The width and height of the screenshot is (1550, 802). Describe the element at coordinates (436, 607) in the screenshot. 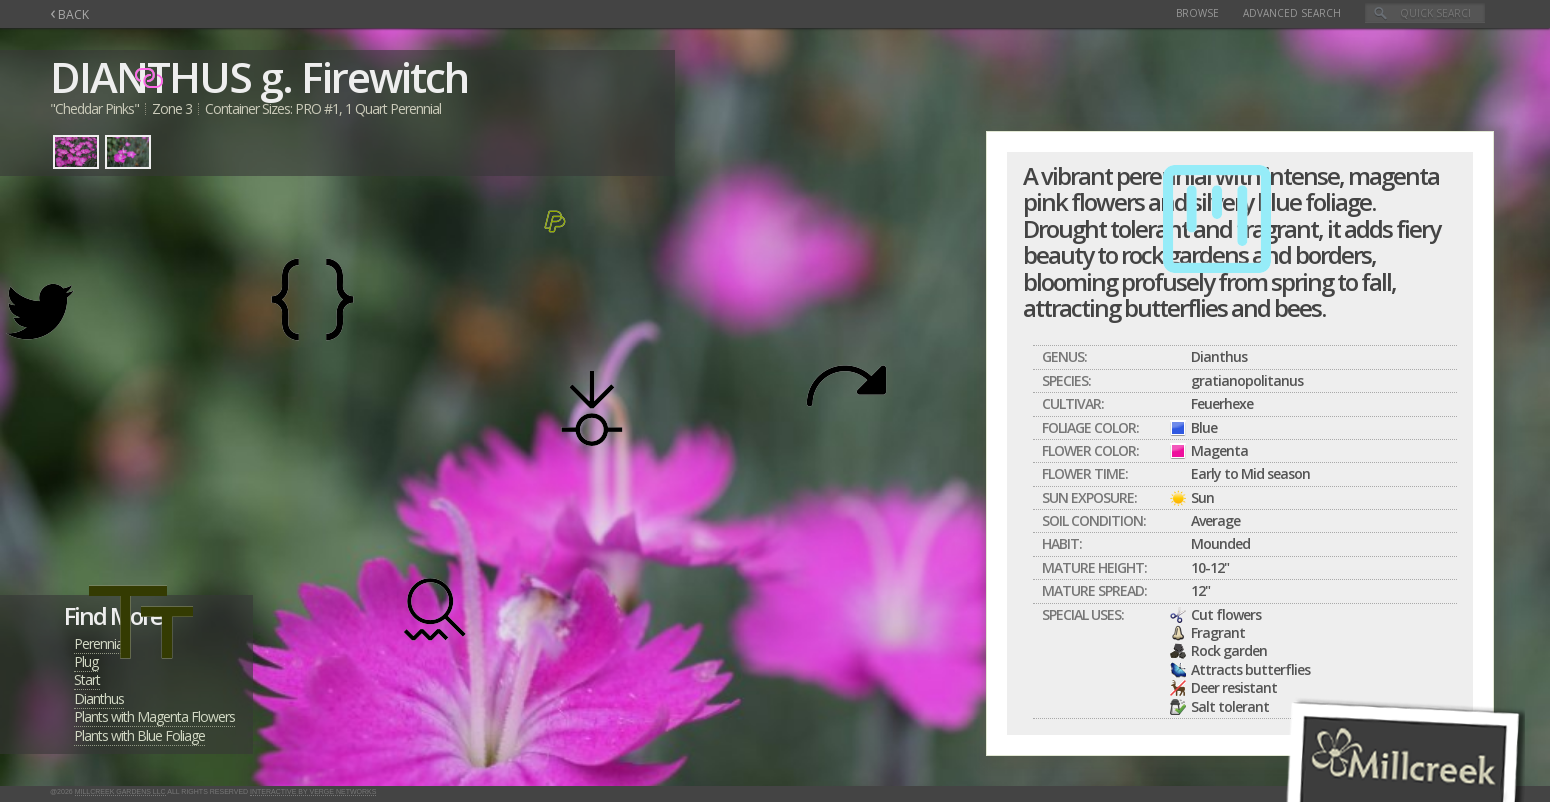

I see `perform a fuzzy or approximate search` at that location.